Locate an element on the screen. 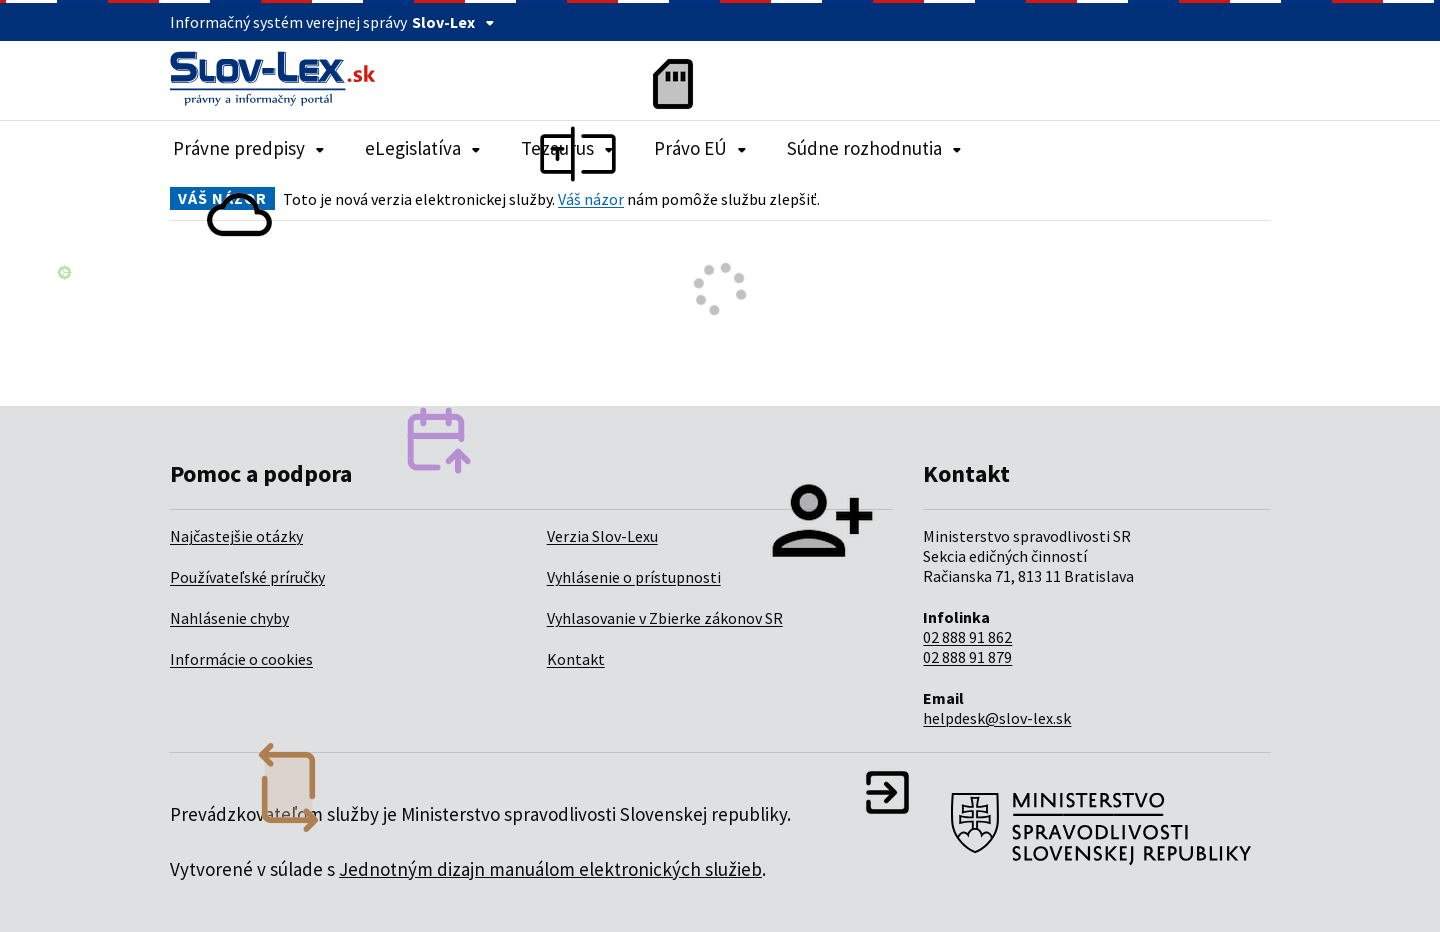  access cloud storage is located at coordinates (239, 214).